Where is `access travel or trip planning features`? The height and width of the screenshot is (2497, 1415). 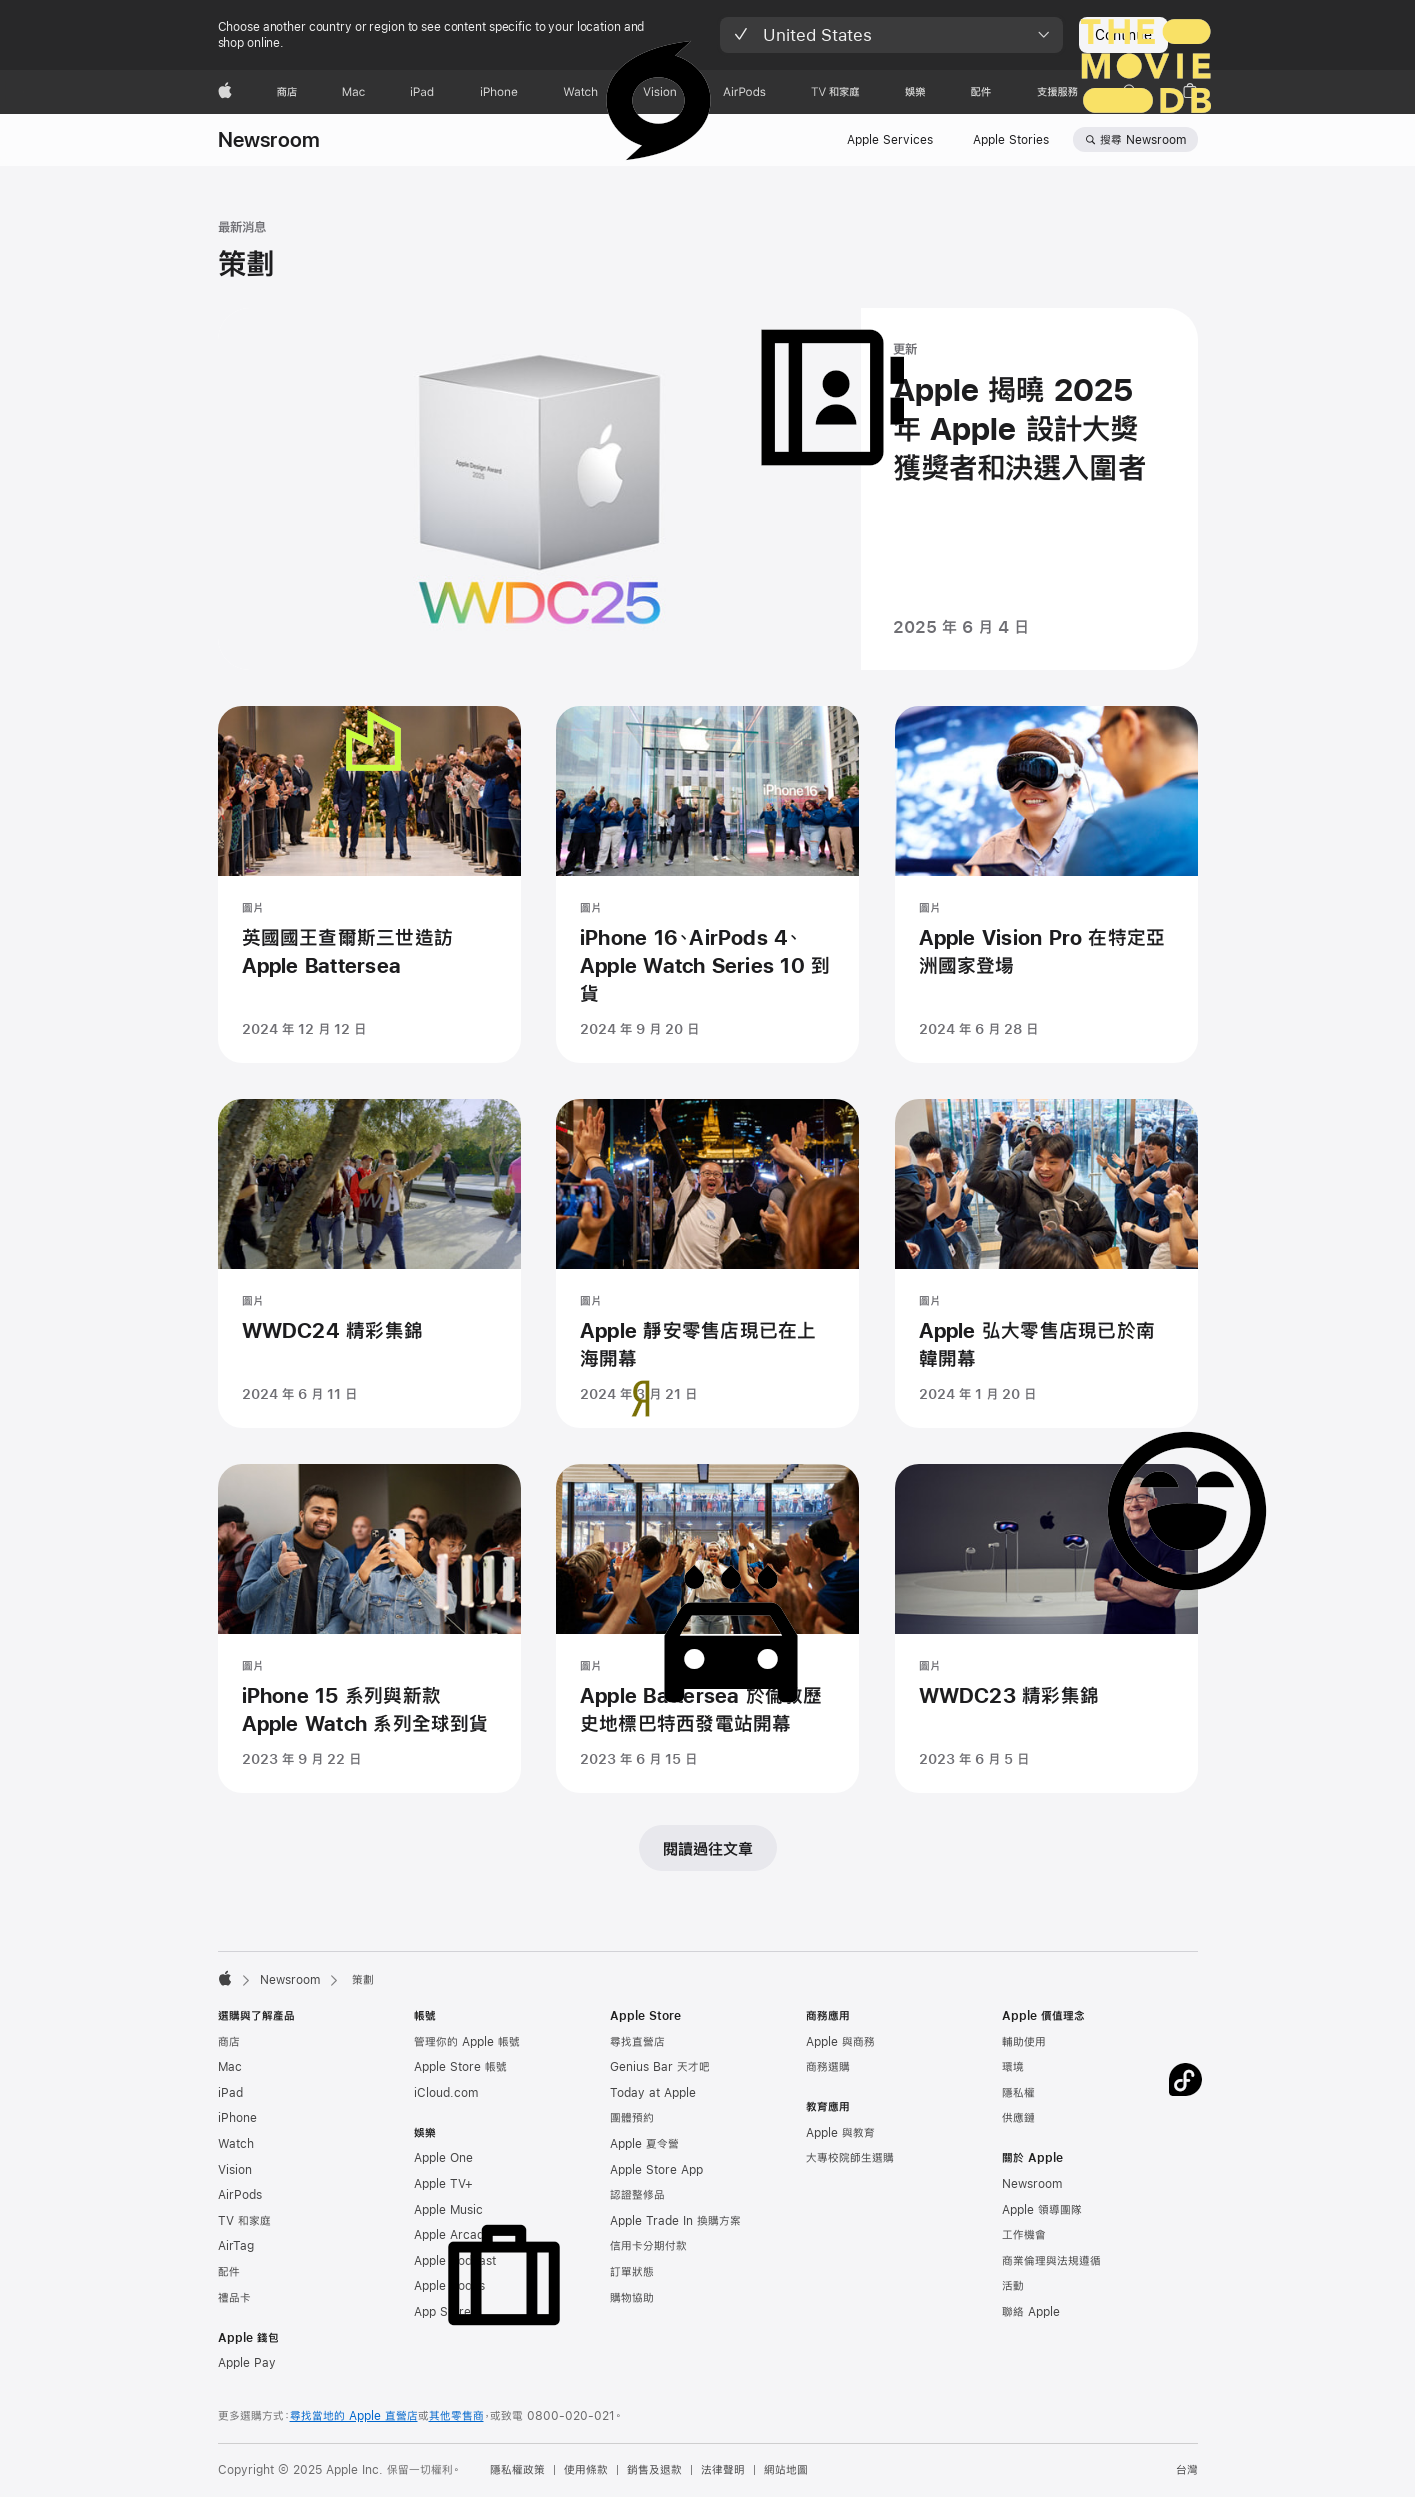
access travel or trip planning features is located at coordinates (504, 2275).